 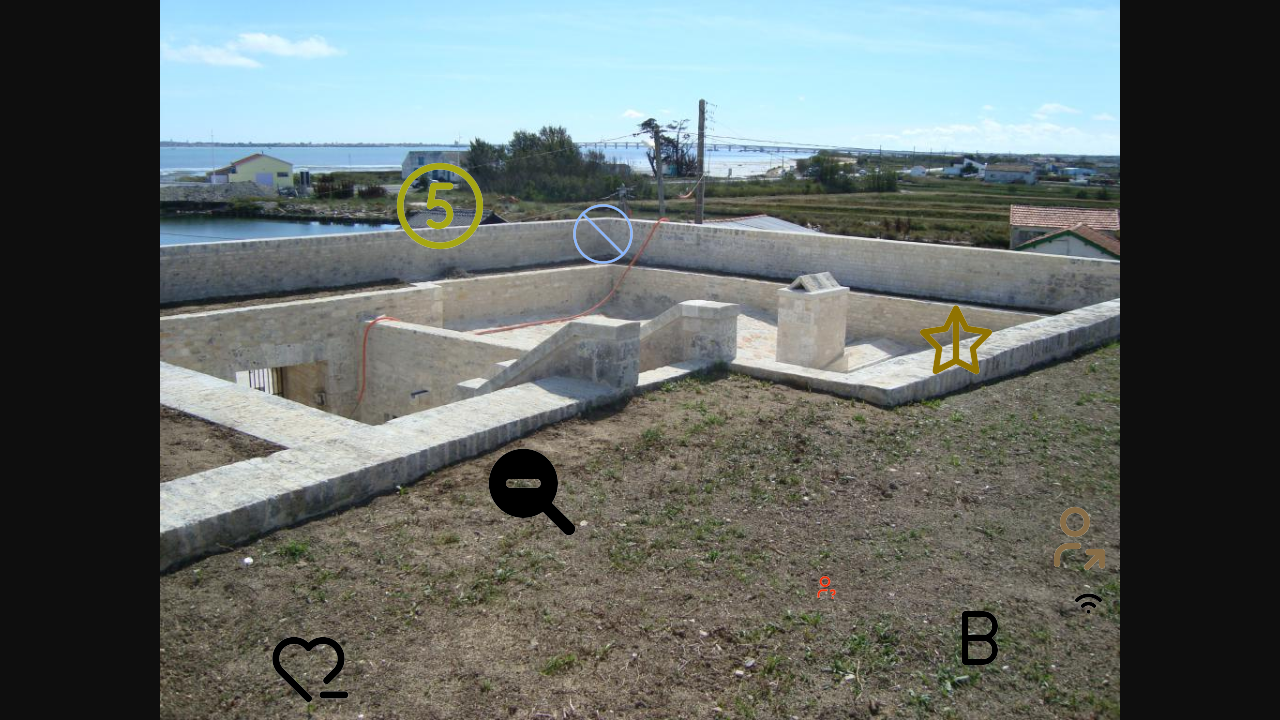 What do you see at coordinates (1075, 537) in the screenshot?
I see `share a user profile` at bounding box center [1075, 537].